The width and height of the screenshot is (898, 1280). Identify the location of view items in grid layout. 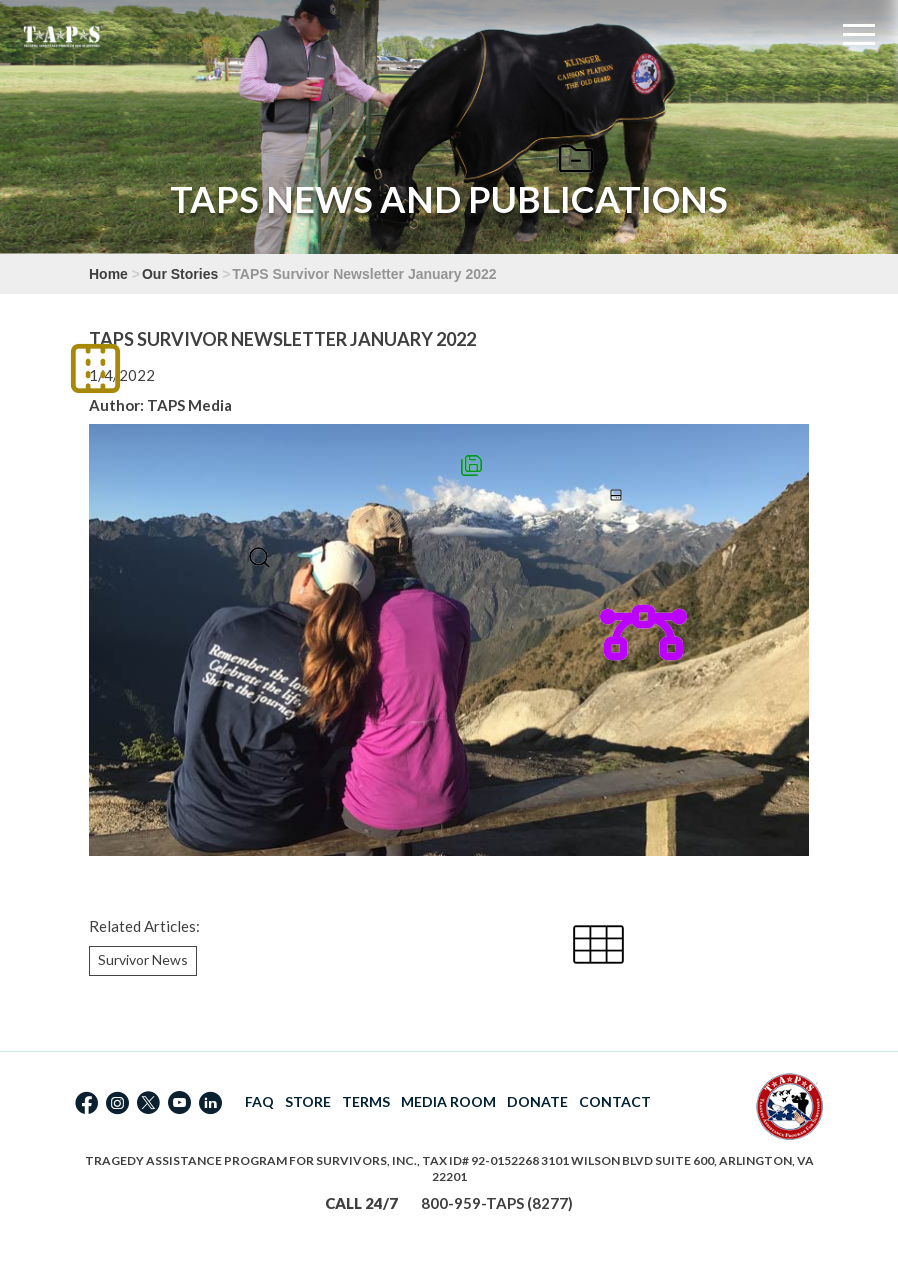
(598, 944).